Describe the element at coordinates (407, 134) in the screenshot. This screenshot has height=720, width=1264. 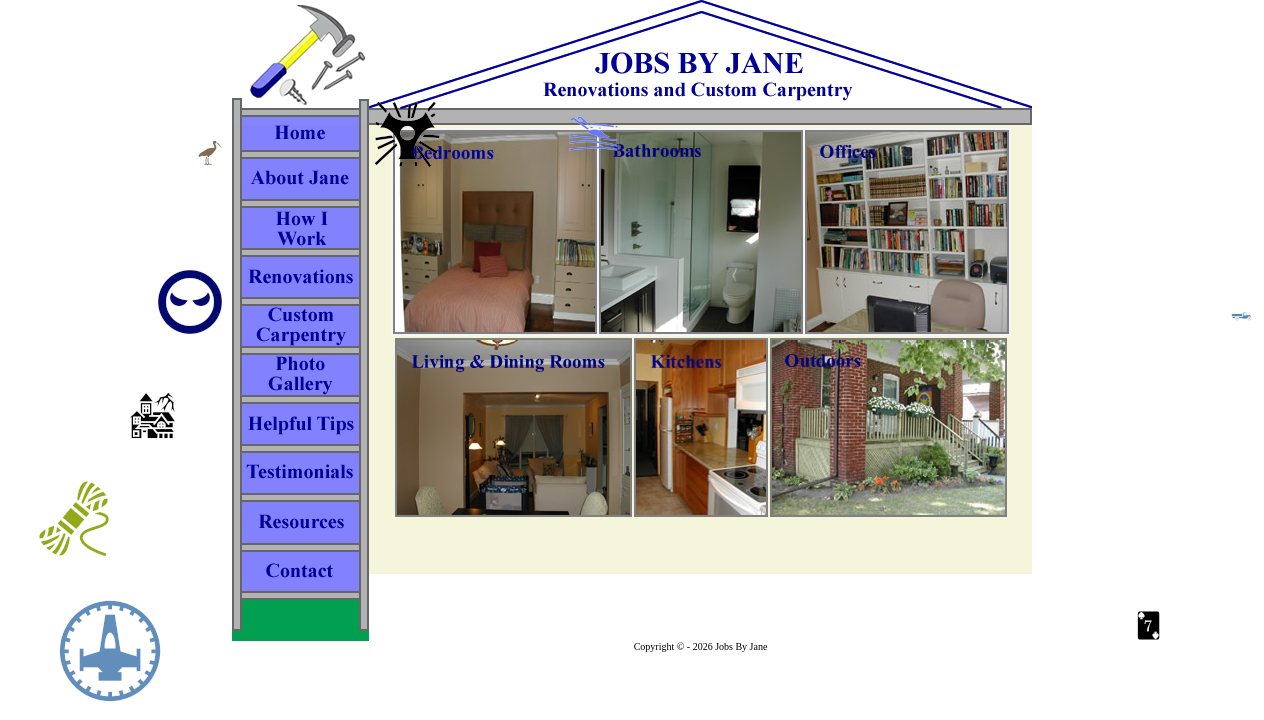
I see `view rare or legendary item details` at that location.